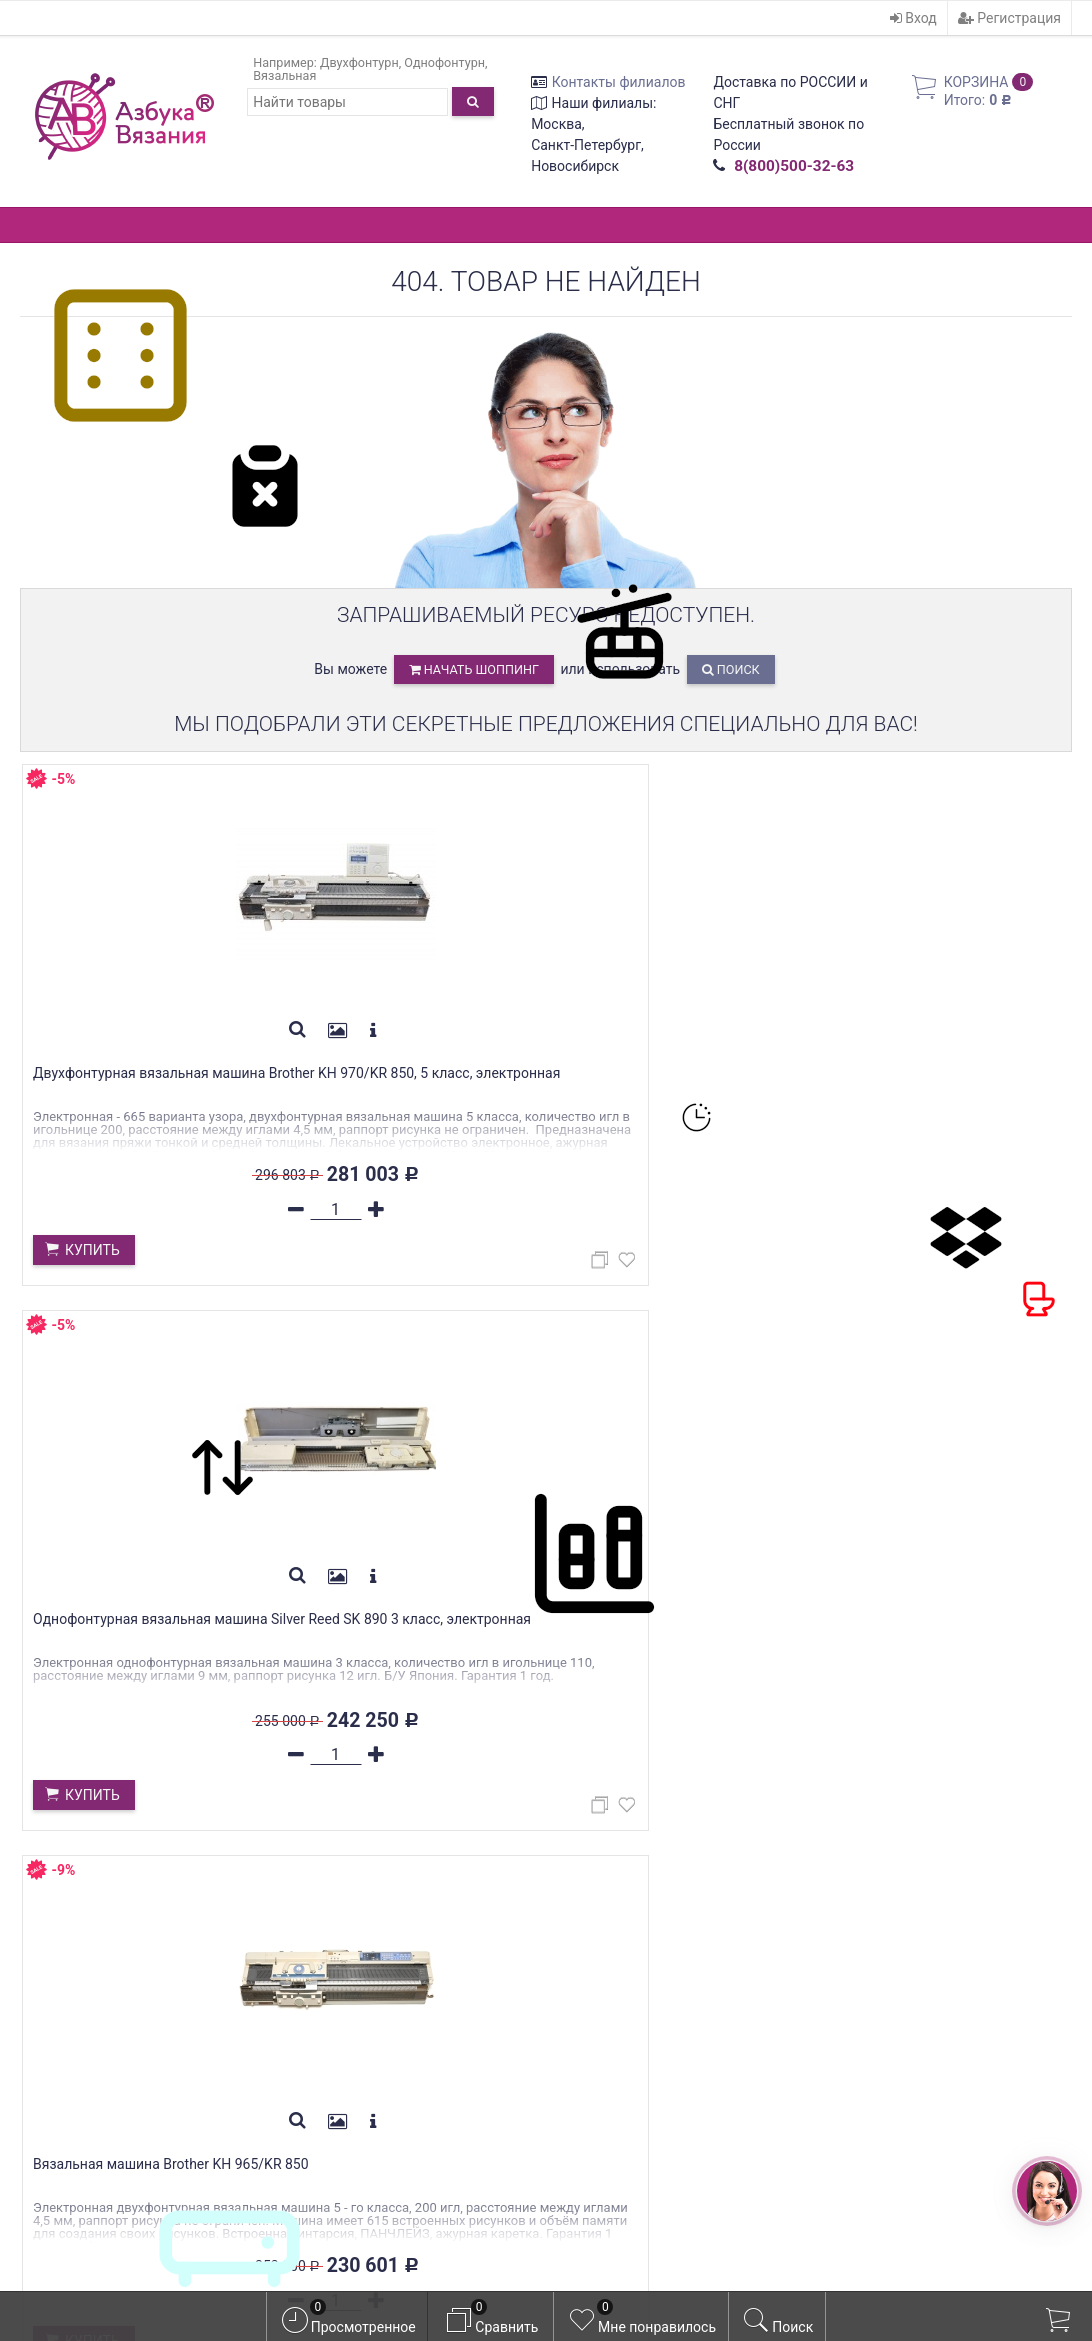 This screenshot has height=2341, width=1092. I want to click on view countdown timer, so click(696, 1117).